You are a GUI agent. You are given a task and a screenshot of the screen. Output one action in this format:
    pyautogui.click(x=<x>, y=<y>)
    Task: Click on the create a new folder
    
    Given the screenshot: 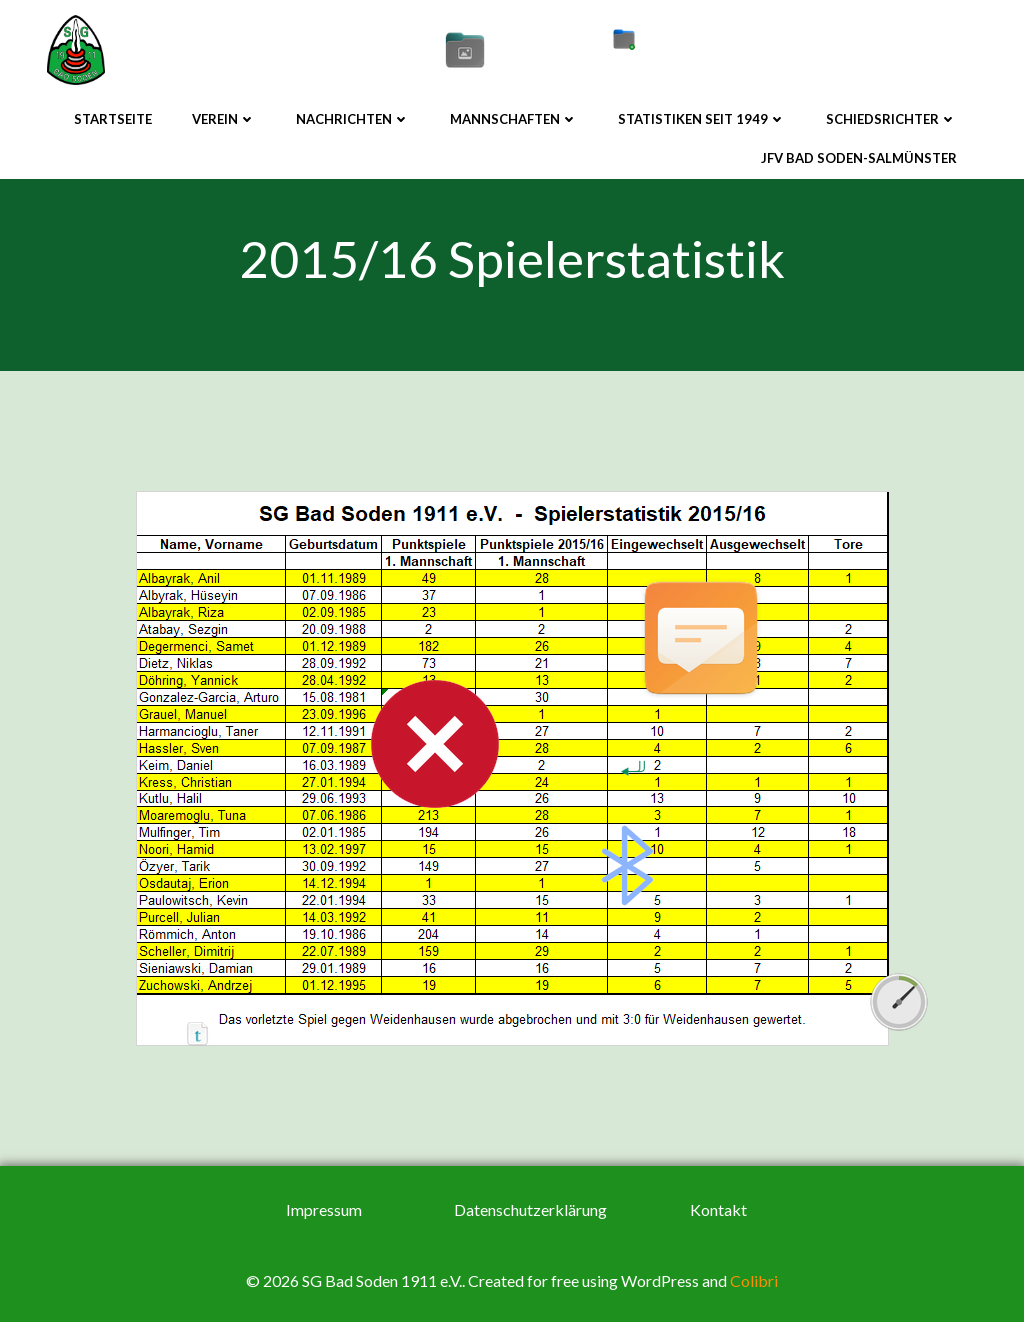 What is the action you would take?
    pyautogui.click(x=624, y=39)
    